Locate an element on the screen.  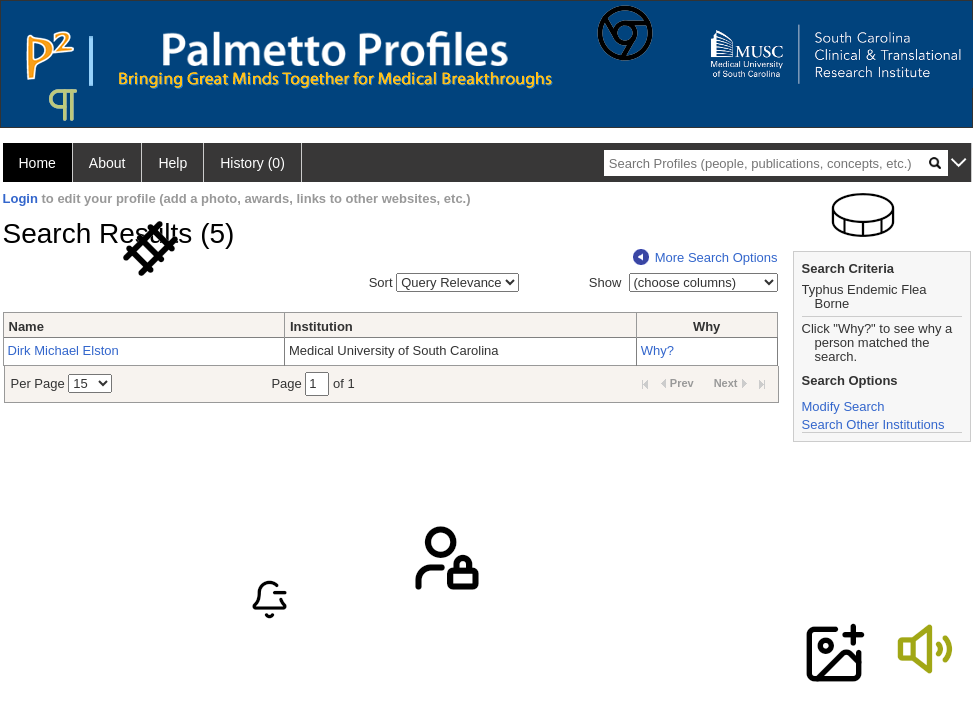
view your coin balance or currency is located at coordinates (863, 215).